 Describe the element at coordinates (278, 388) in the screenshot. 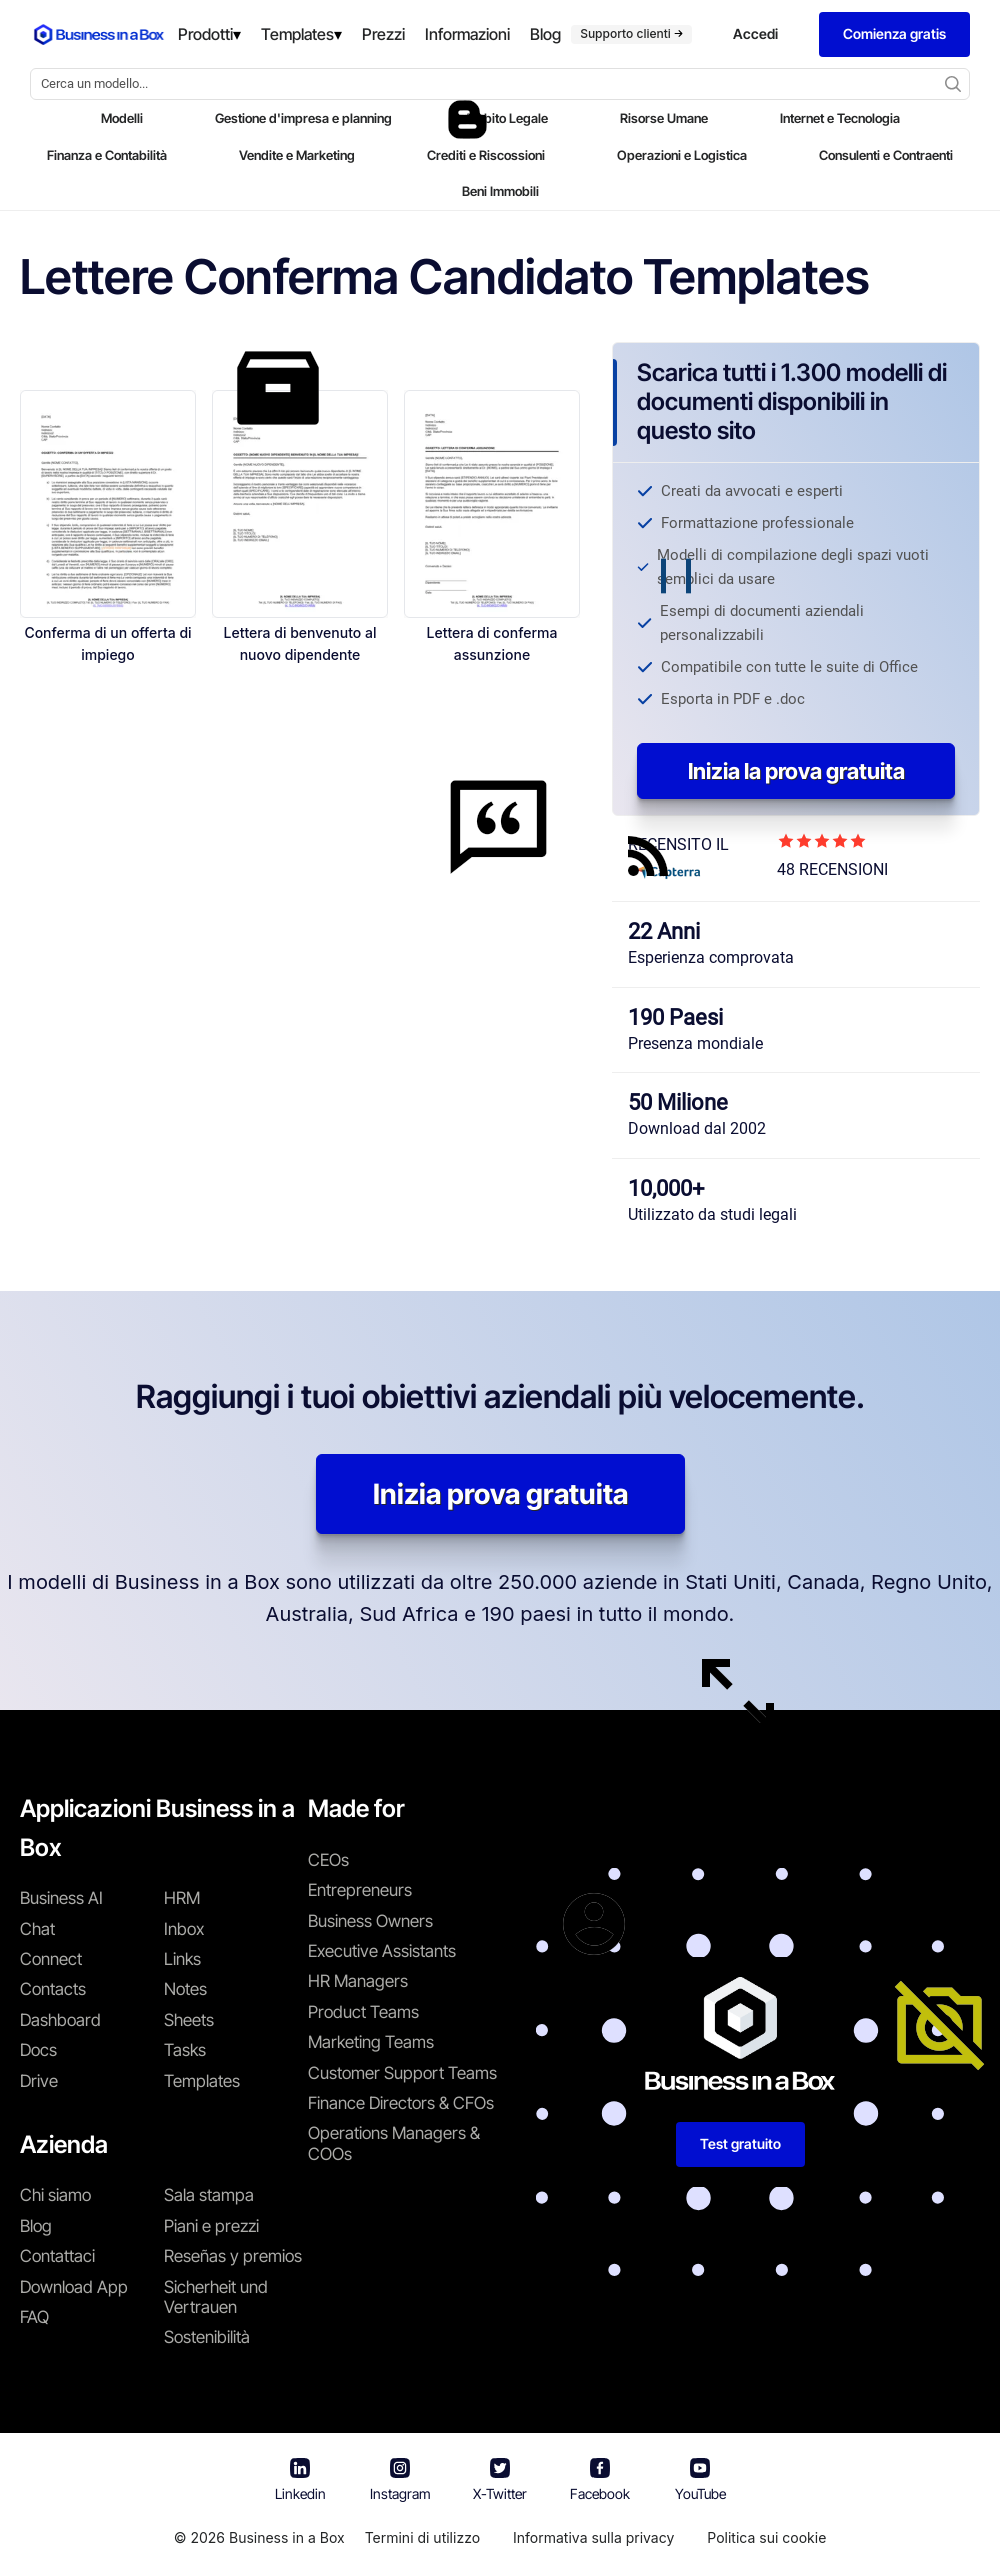

I see `archive items or files` at that location.